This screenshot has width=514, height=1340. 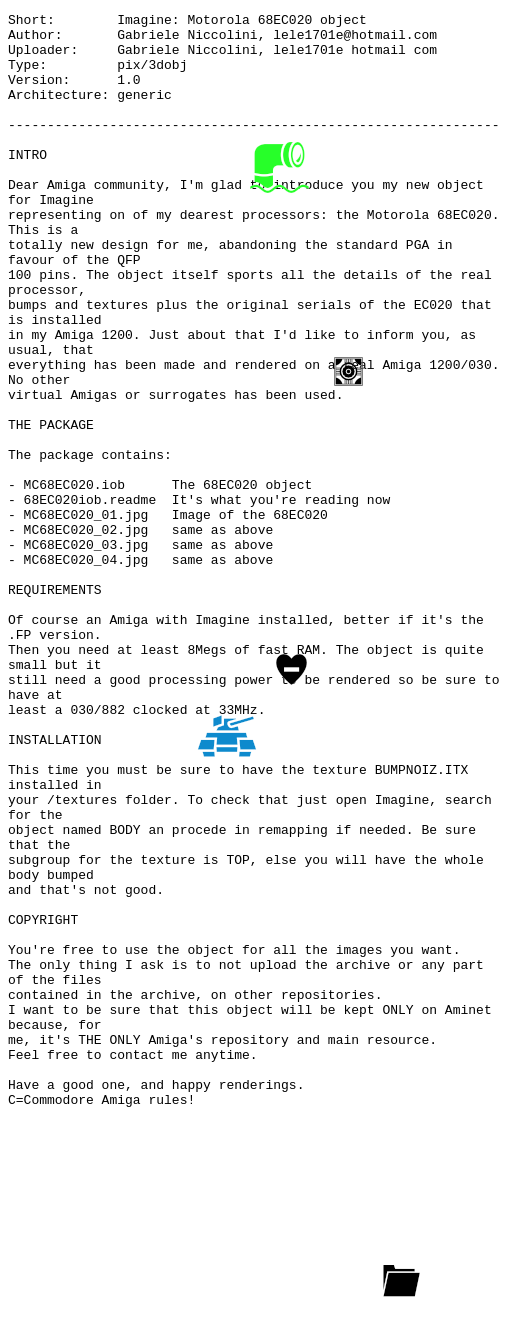 I want to click on open or browse files in a folder, so click(x=401, y=1280).